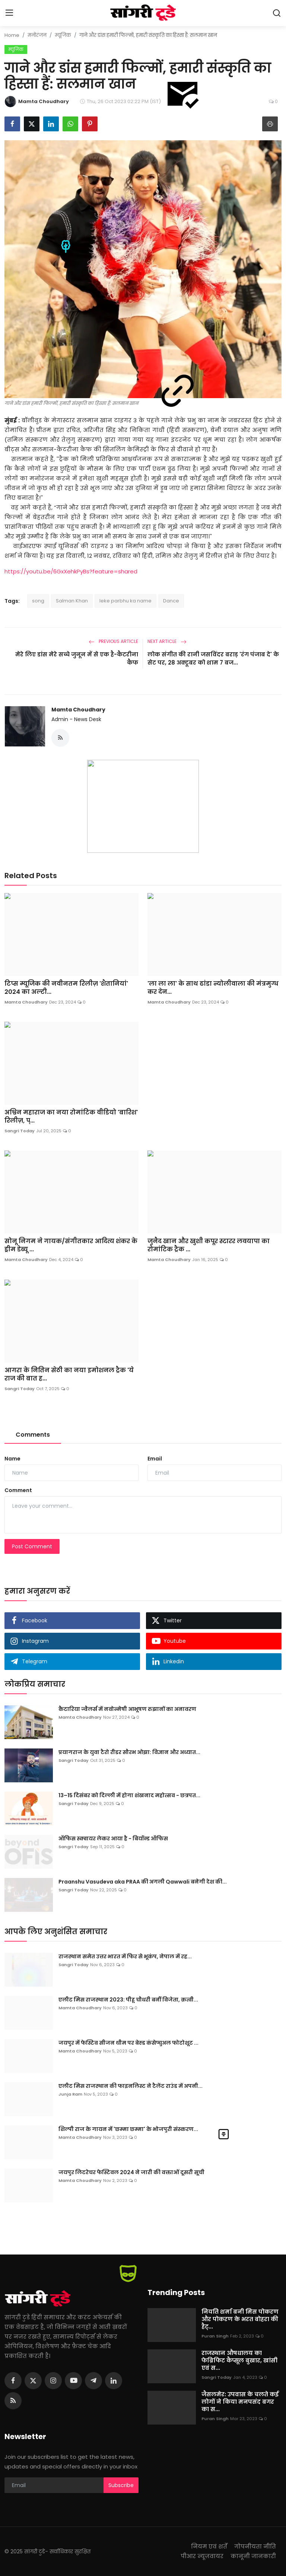  I want to click on open the Grindr app, so click(128, 2273).